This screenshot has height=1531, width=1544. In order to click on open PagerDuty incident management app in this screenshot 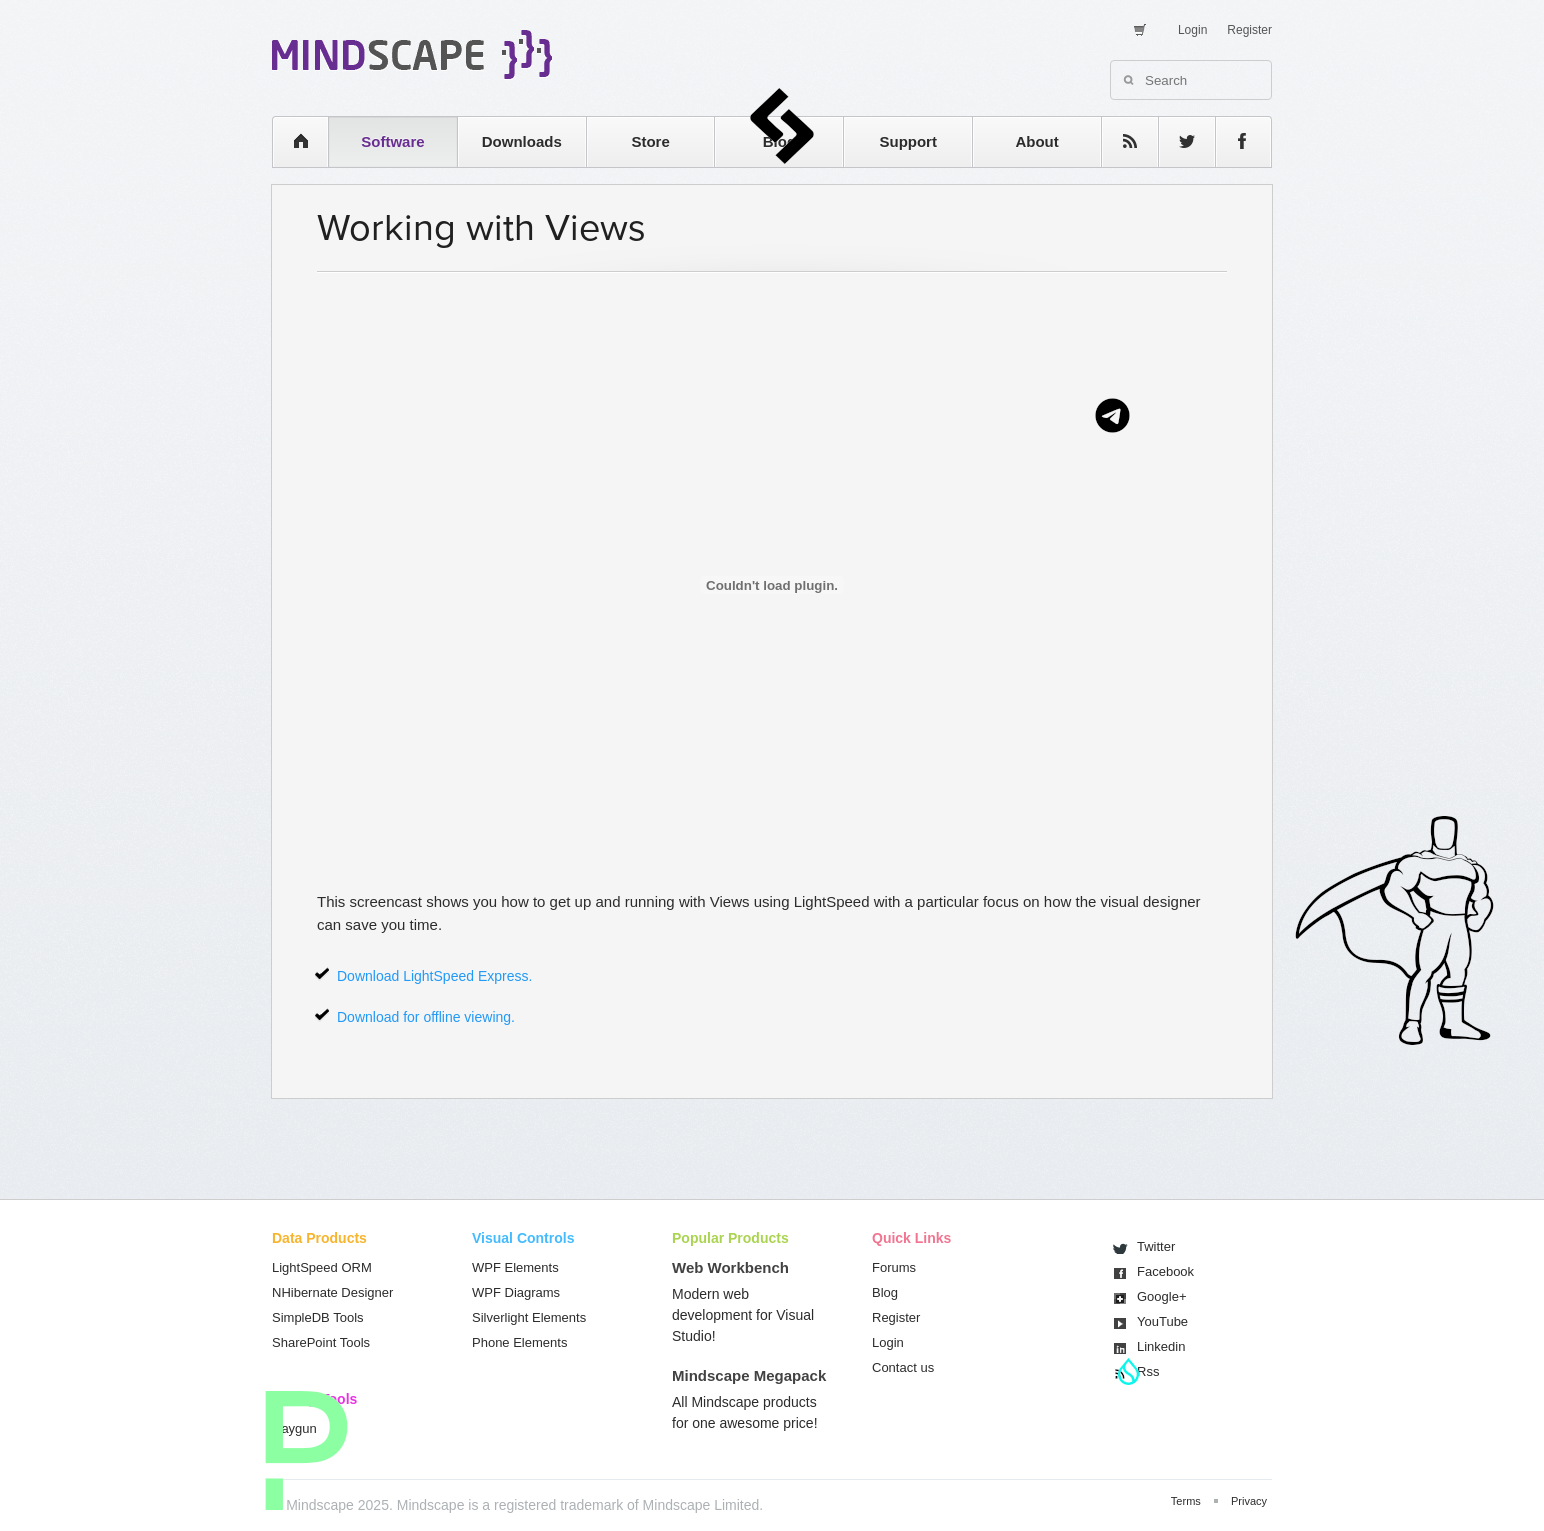, I will do `click(306, 1450)`.